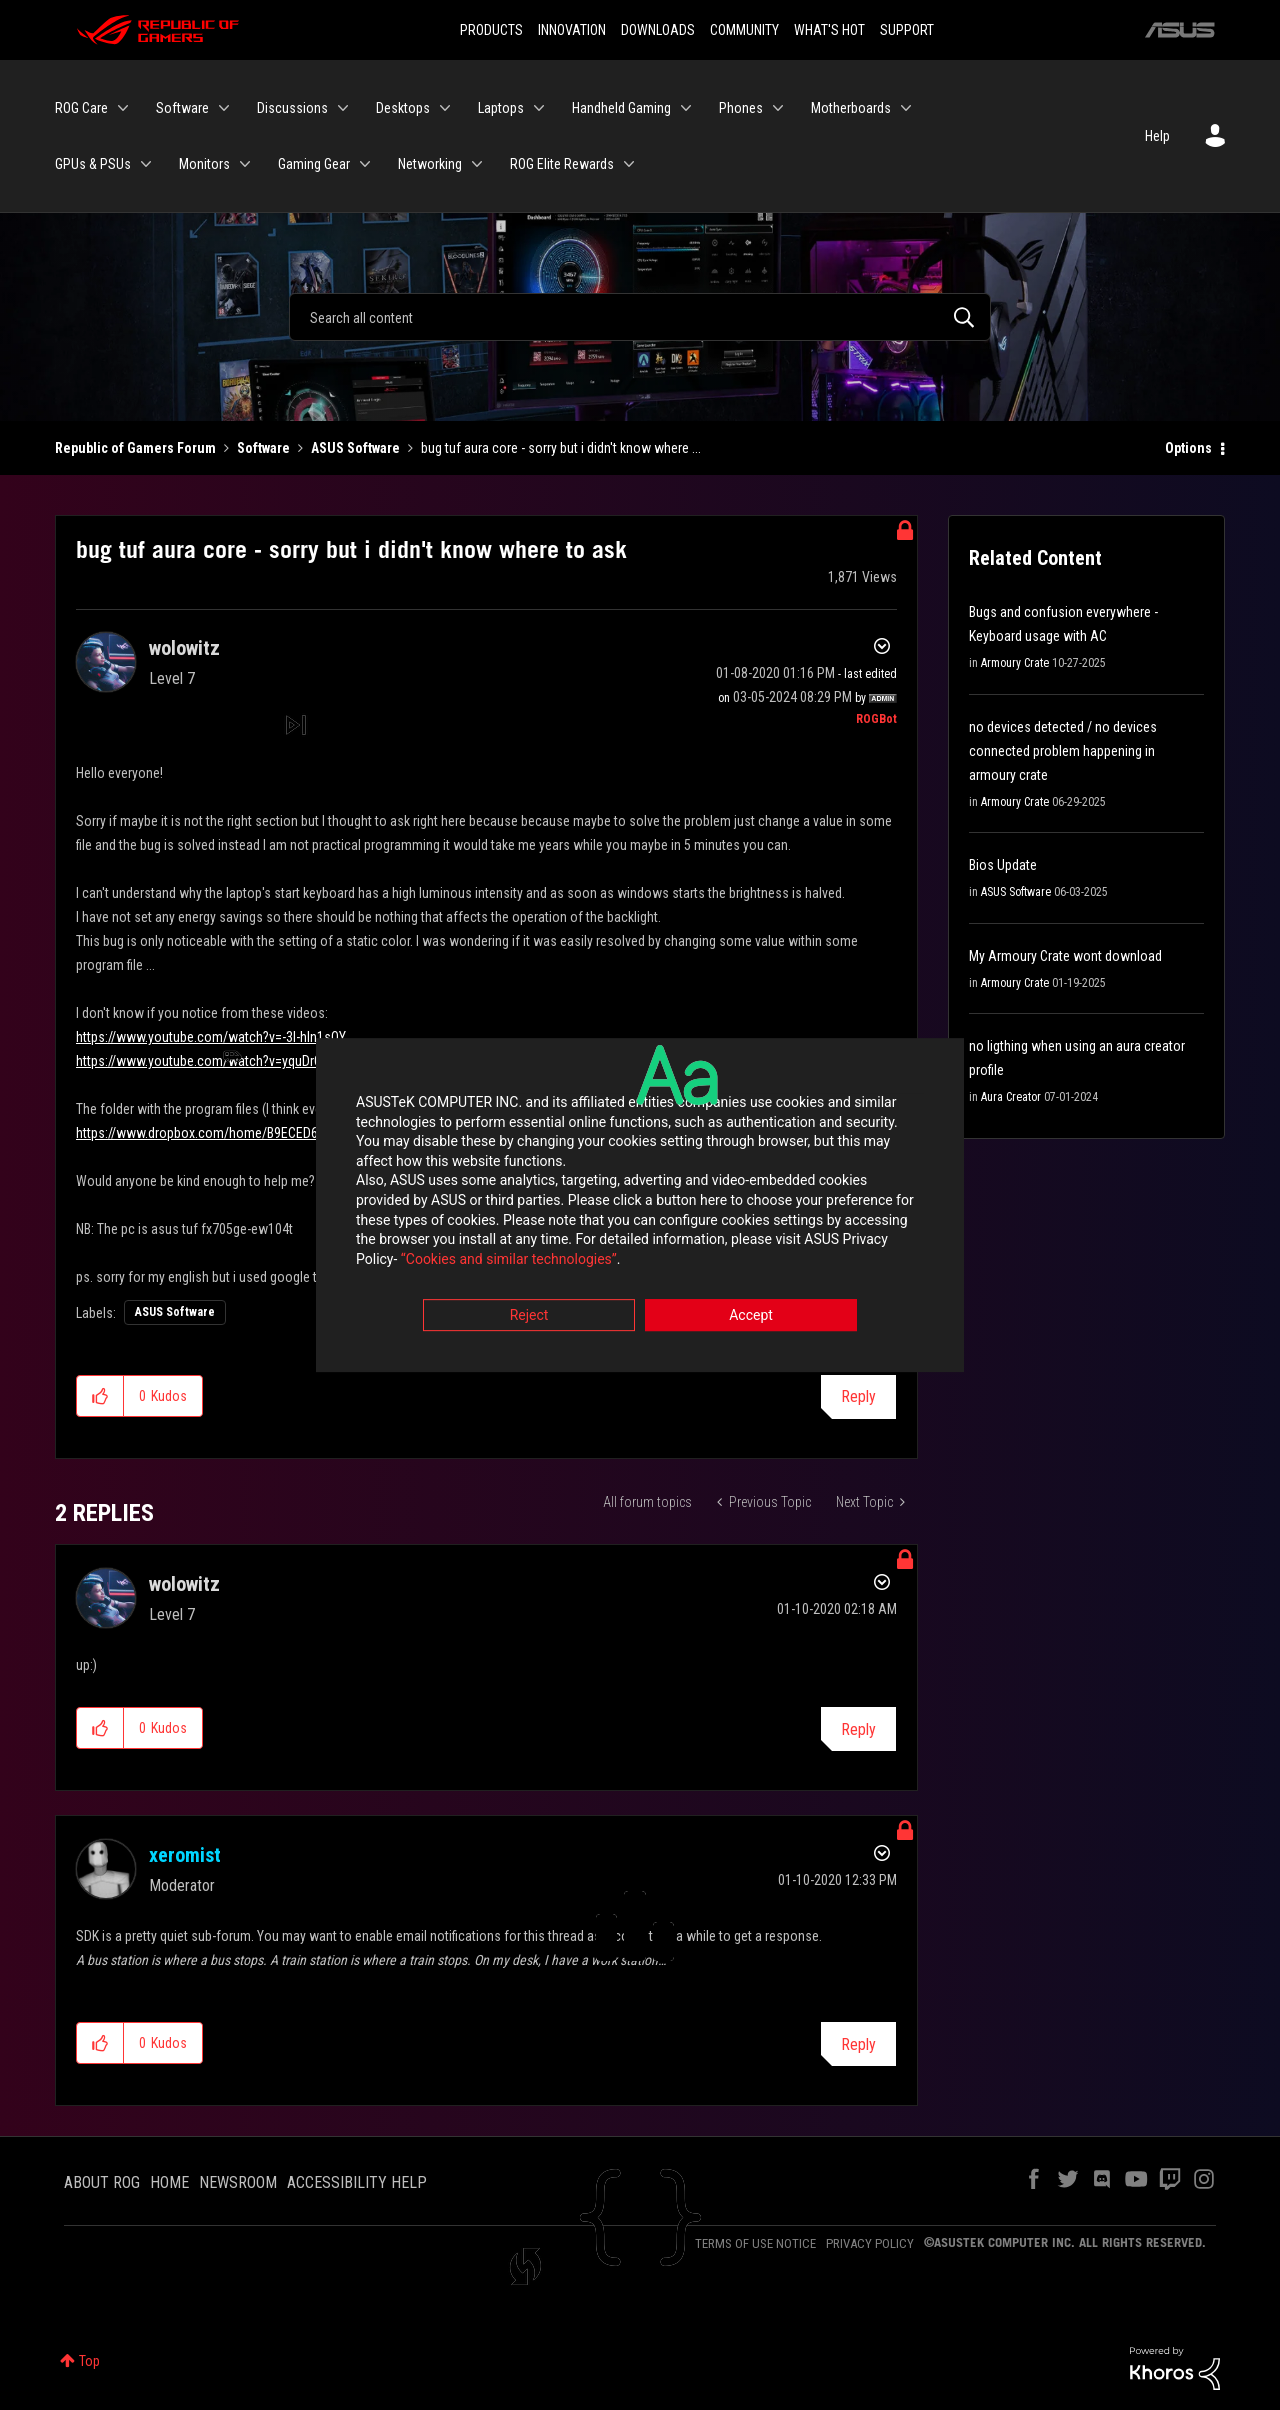 This screenshot has width=1280, height=2410. I want to click on view or edit code, so click(640, 2217).